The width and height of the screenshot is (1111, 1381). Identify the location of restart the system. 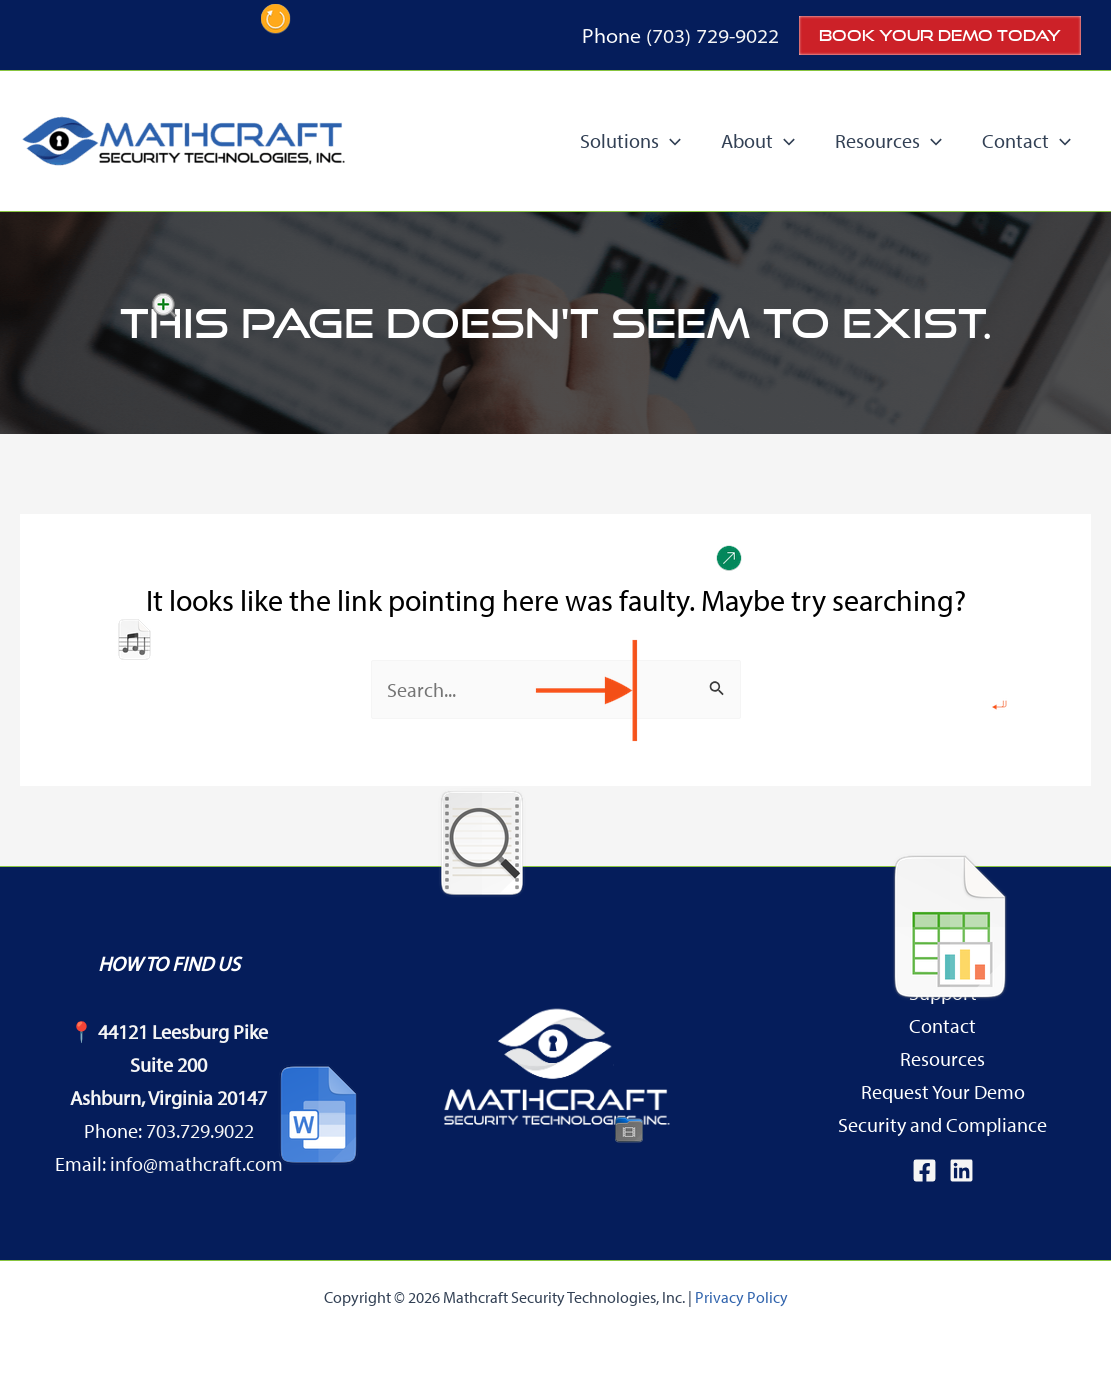
(276, 19).